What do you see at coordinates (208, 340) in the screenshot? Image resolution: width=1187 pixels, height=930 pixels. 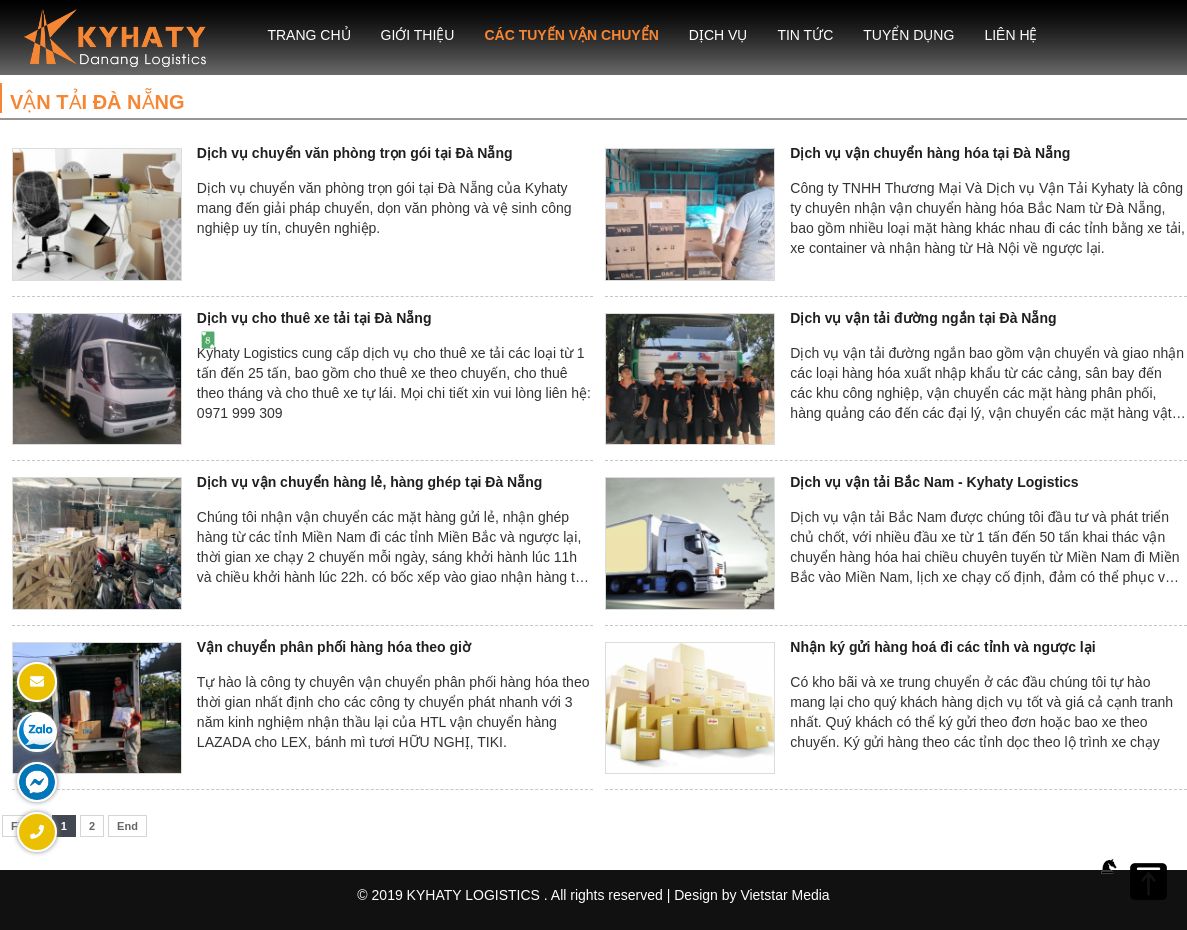 I see `playing card: 8 of hearts` at bounding box center [208, 340].